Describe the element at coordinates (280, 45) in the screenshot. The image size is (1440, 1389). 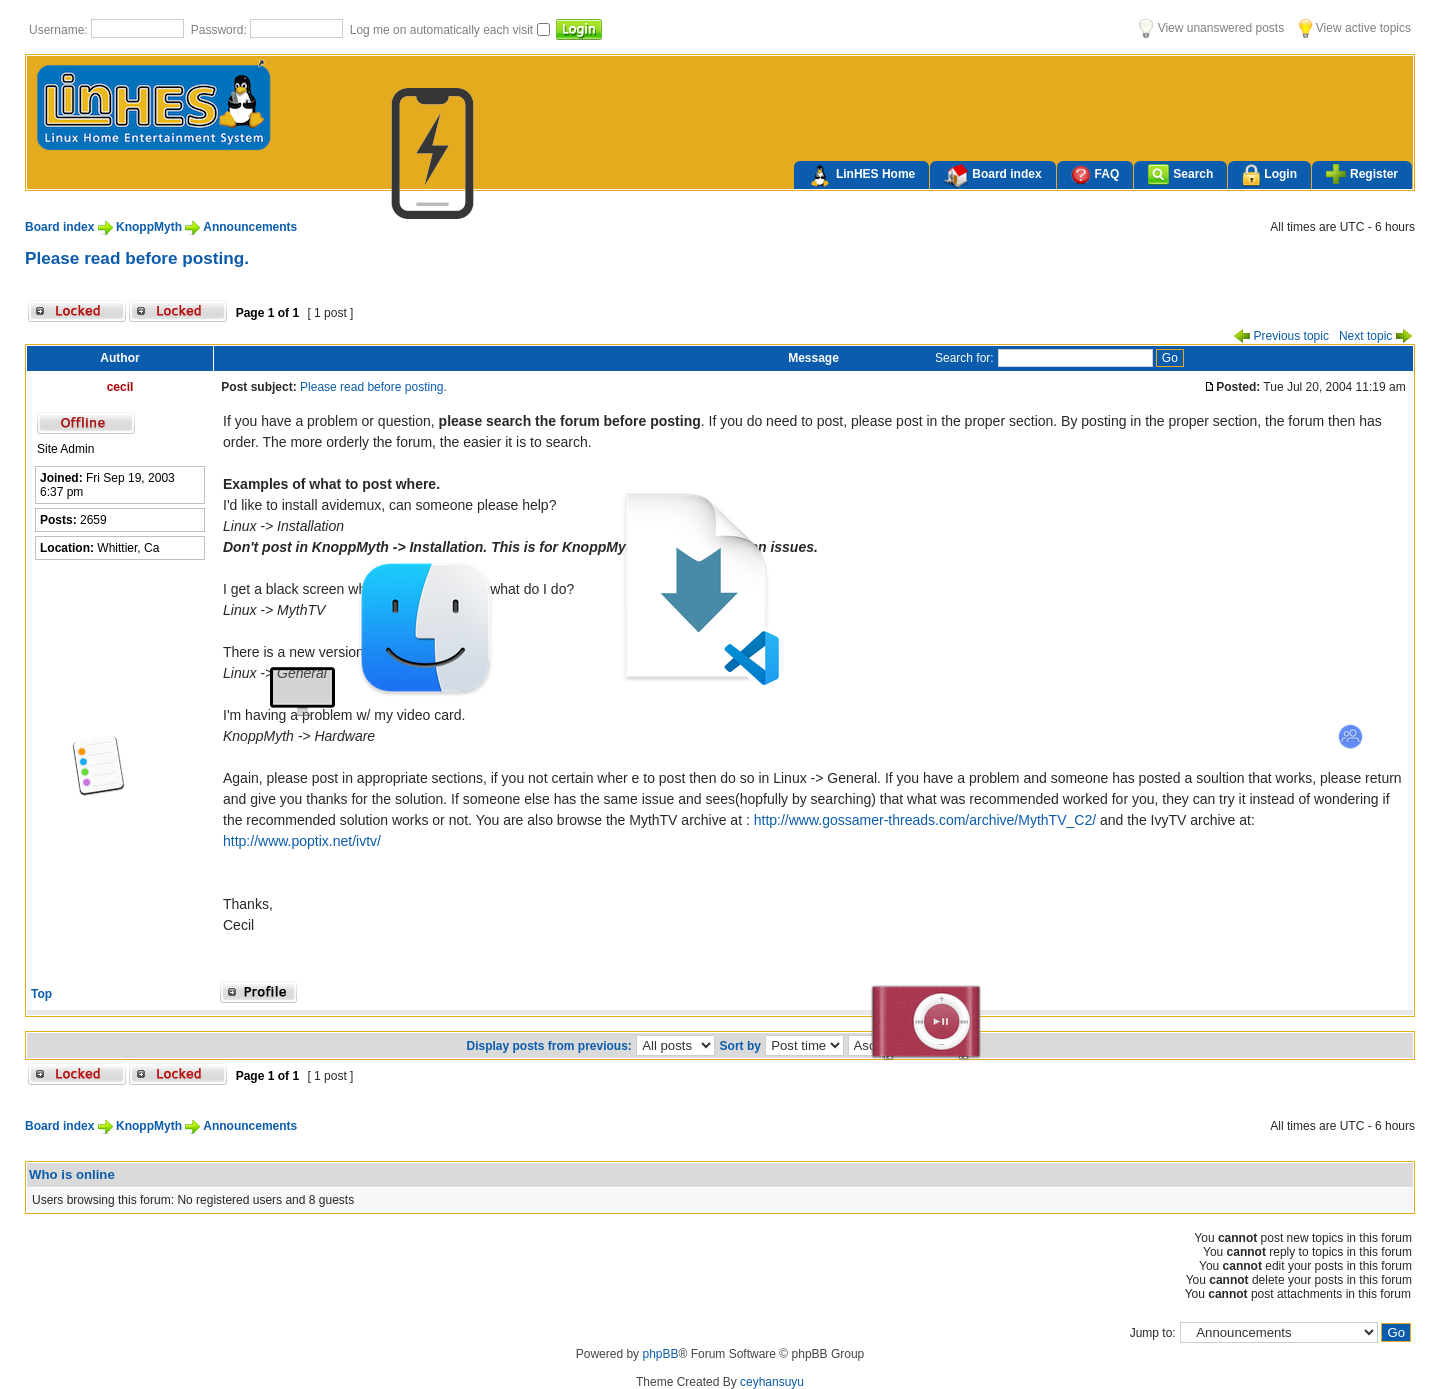
I see `indicates a file or folder alias/shortcut` at that location.